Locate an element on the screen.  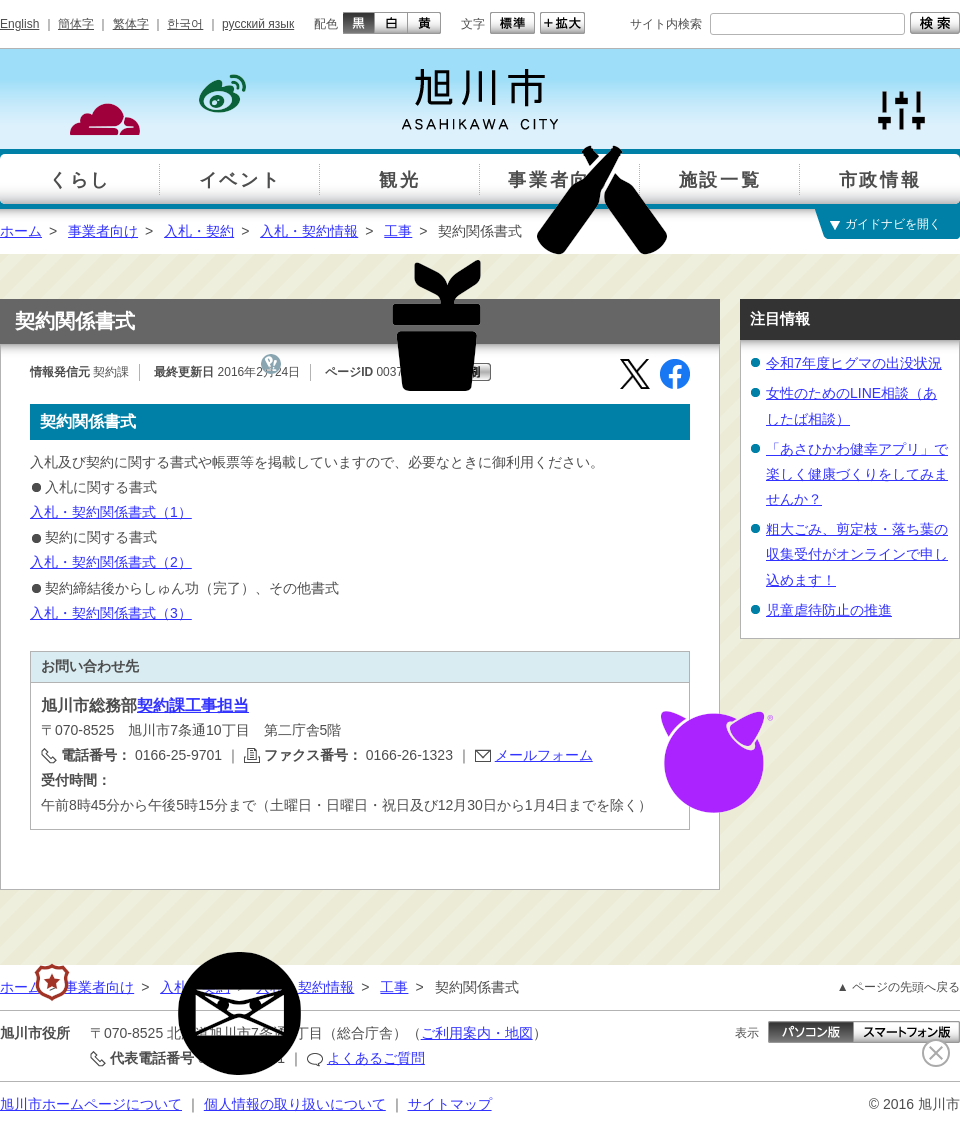
indicates law enforcement or official authority is located at coordinates (52, 982).